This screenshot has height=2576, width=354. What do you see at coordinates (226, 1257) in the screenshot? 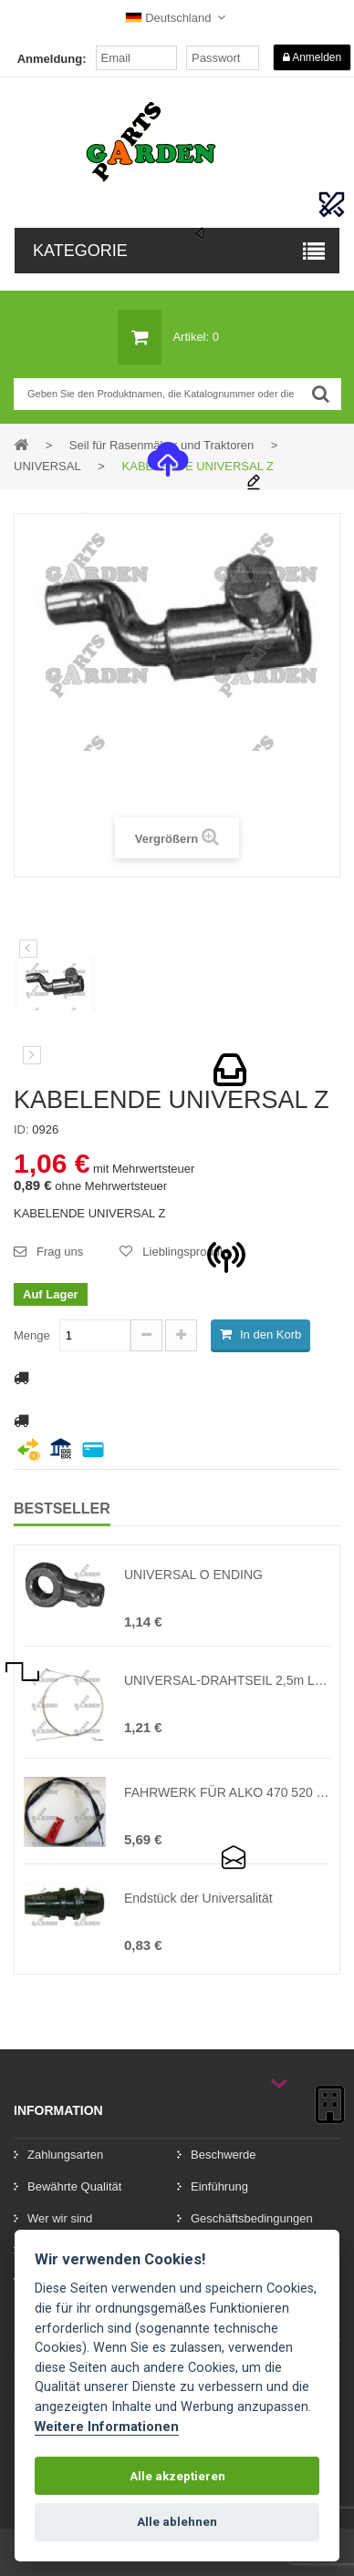
I see `access radio or audio streaming` at bounding box center [226, 1257].